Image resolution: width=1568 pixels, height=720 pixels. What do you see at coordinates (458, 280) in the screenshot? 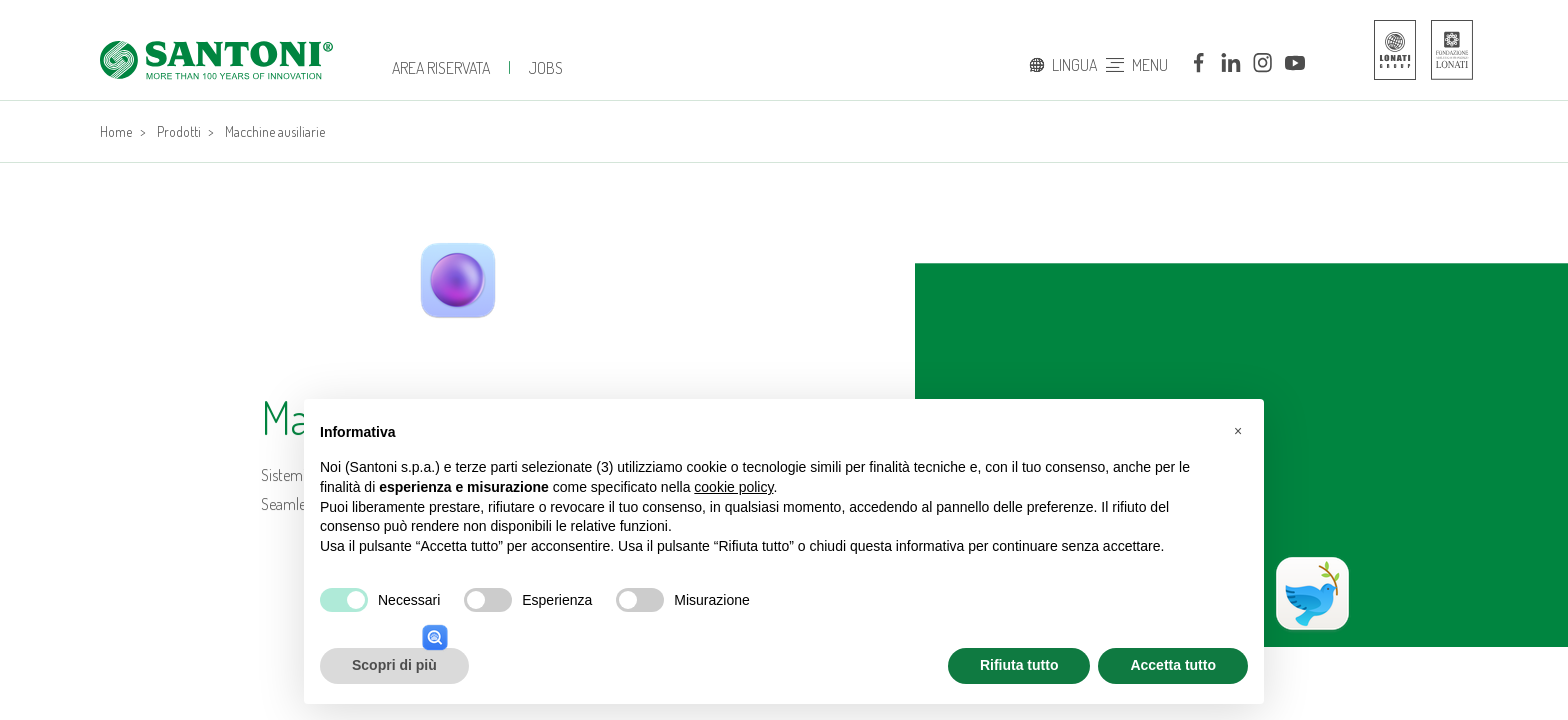
I see `open OrbStack container management app` at bounding box center [458, 280].